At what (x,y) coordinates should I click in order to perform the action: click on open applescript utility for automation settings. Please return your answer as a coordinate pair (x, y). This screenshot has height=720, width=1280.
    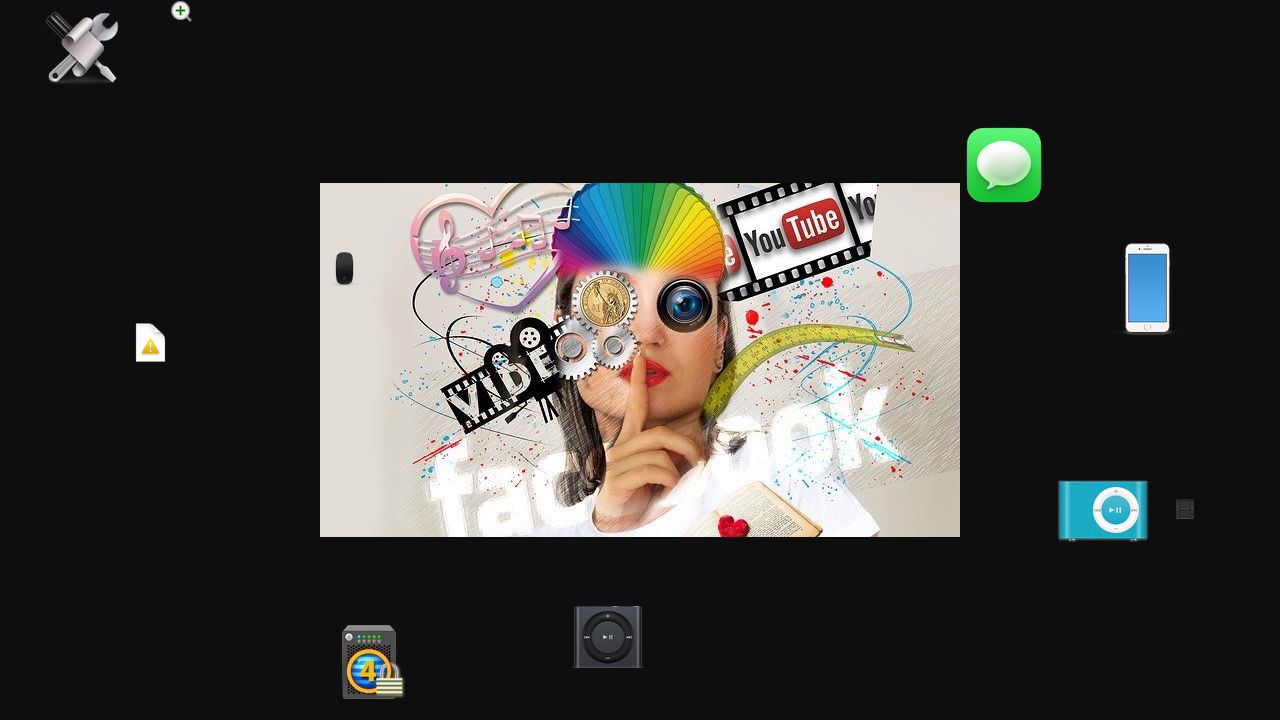
    Looking at the image, I should click on (82, 48).